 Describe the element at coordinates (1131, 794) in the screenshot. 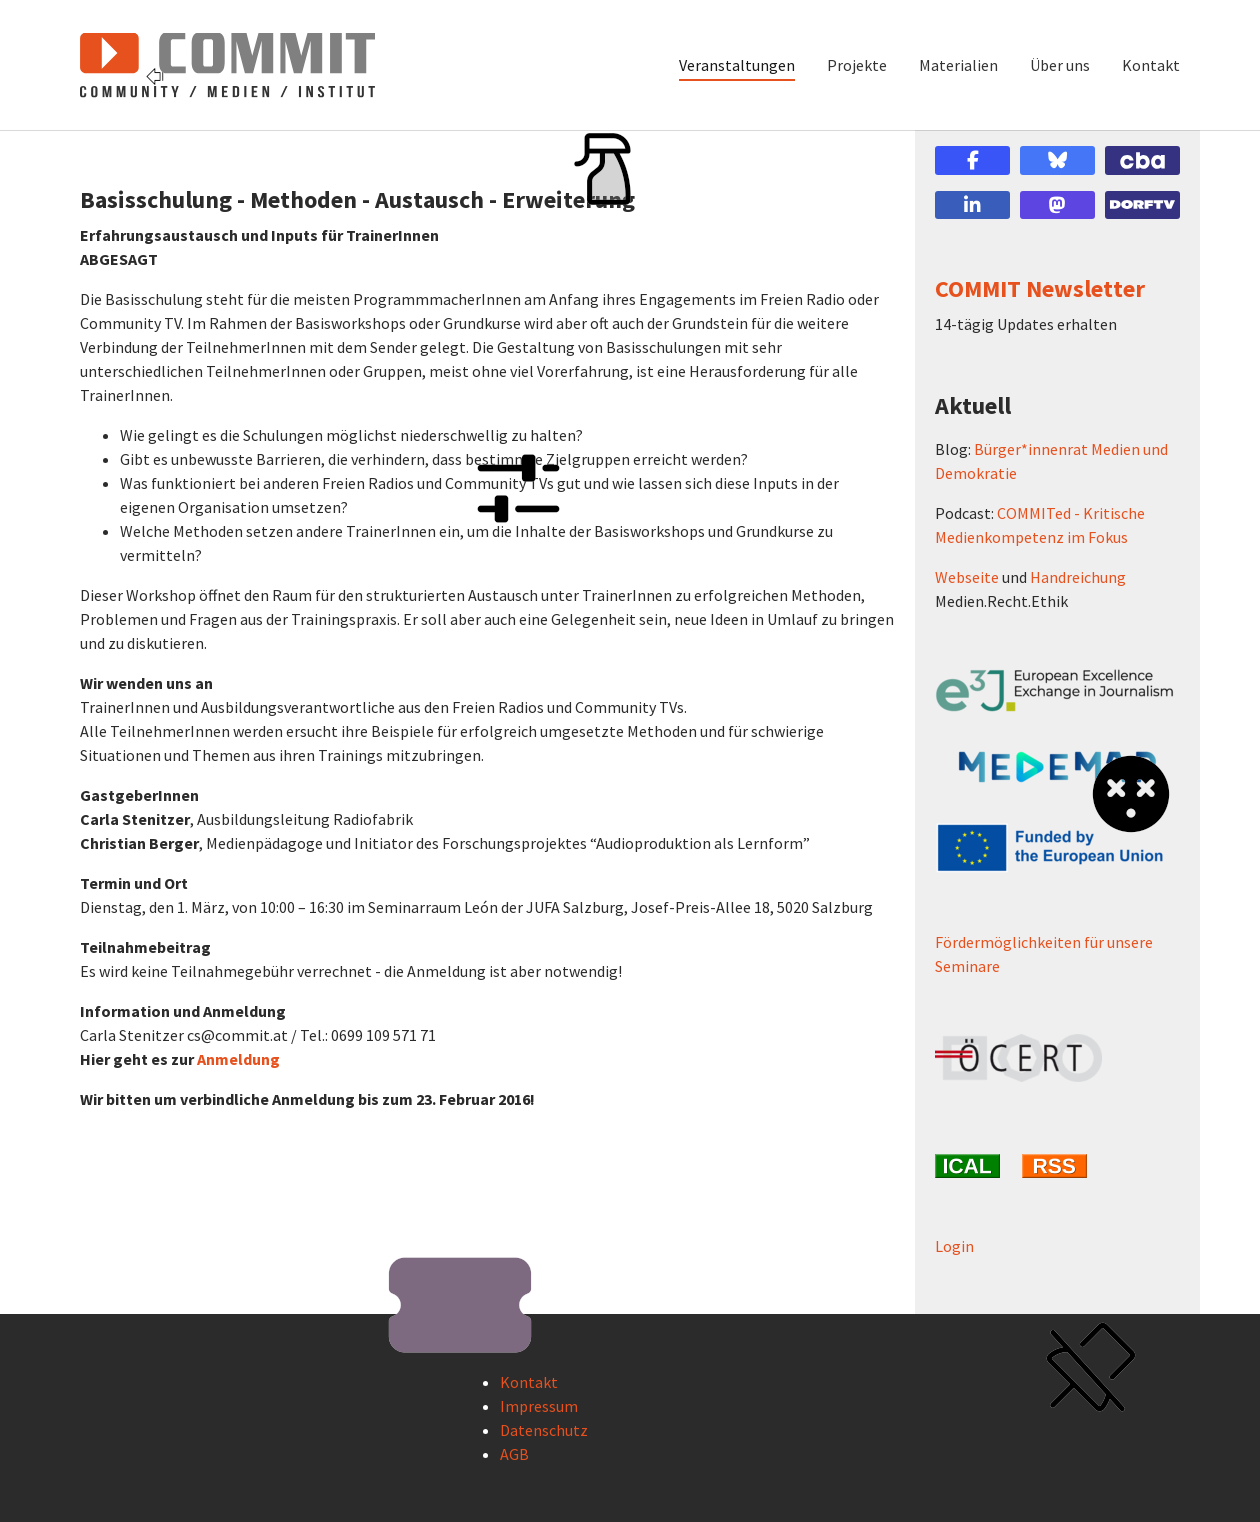

I see `indicates an error or failed action` at that location.